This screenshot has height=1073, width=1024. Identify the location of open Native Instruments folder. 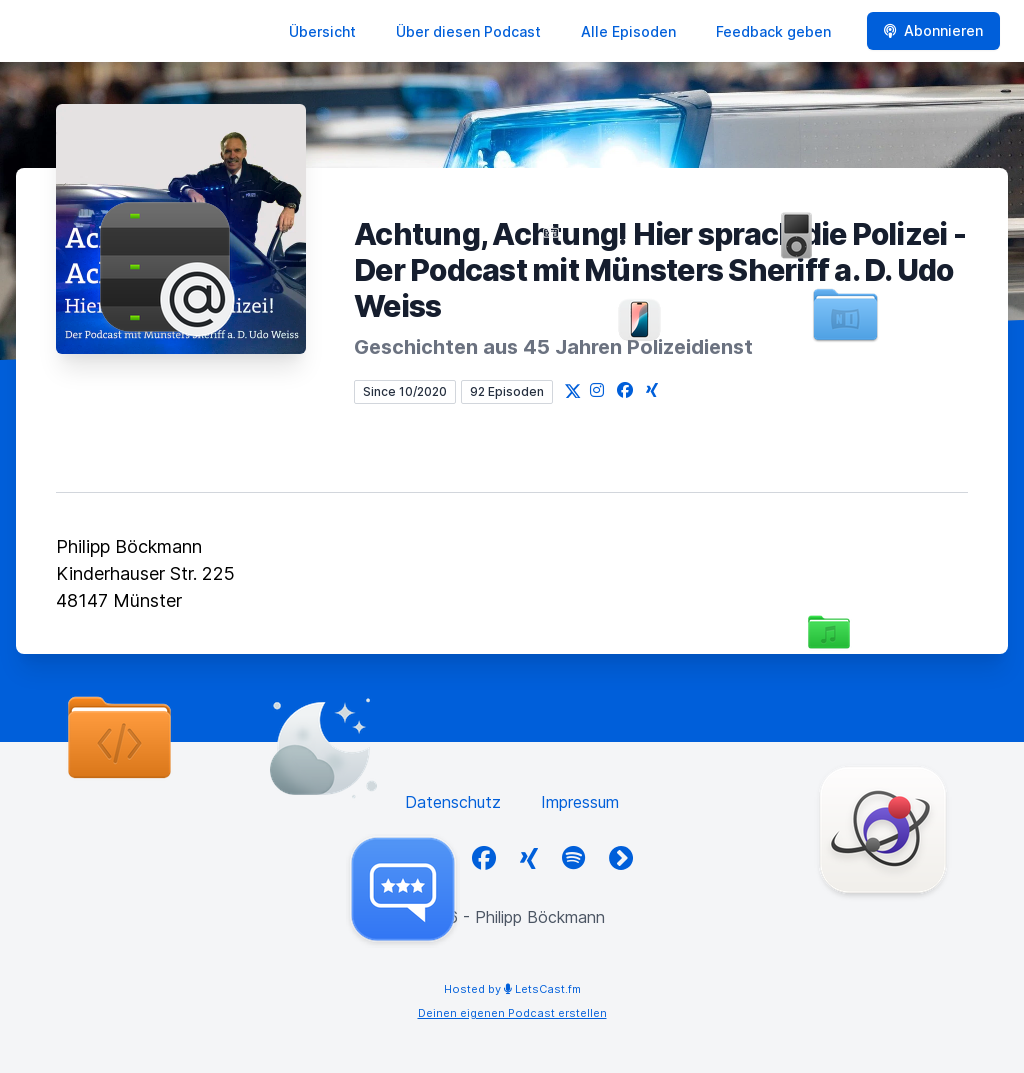
(845, 314).